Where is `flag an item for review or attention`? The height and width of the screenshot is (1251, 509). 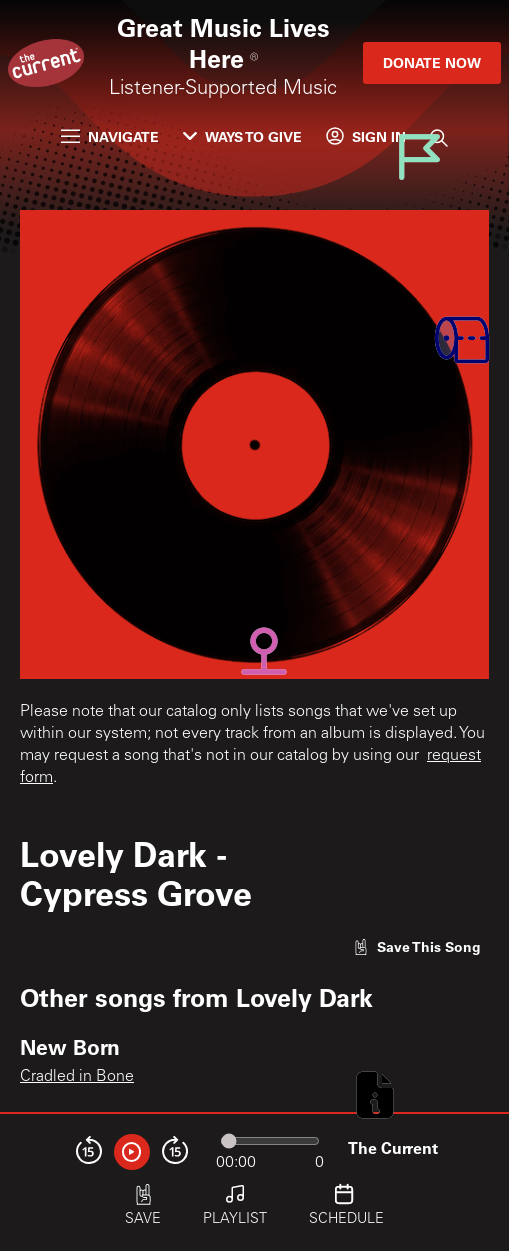
flag an item for review or attention is located at coordinates (419, 154).